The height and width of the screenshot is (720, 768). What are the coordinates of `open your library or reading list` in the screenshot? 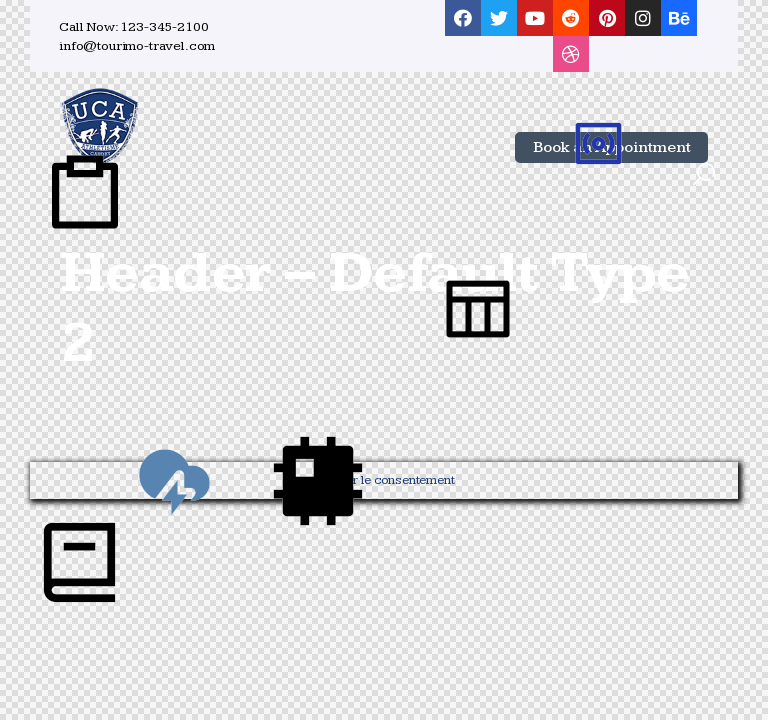 It's located at (79, 562).